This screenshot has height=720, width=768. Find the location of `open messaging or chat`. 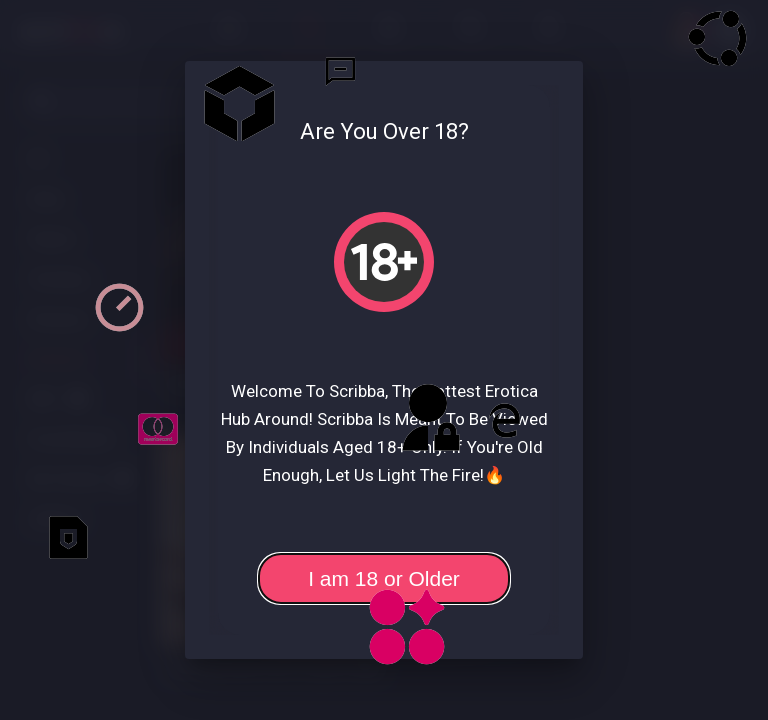

open messaging or chat is located at coordinates (340, 70).